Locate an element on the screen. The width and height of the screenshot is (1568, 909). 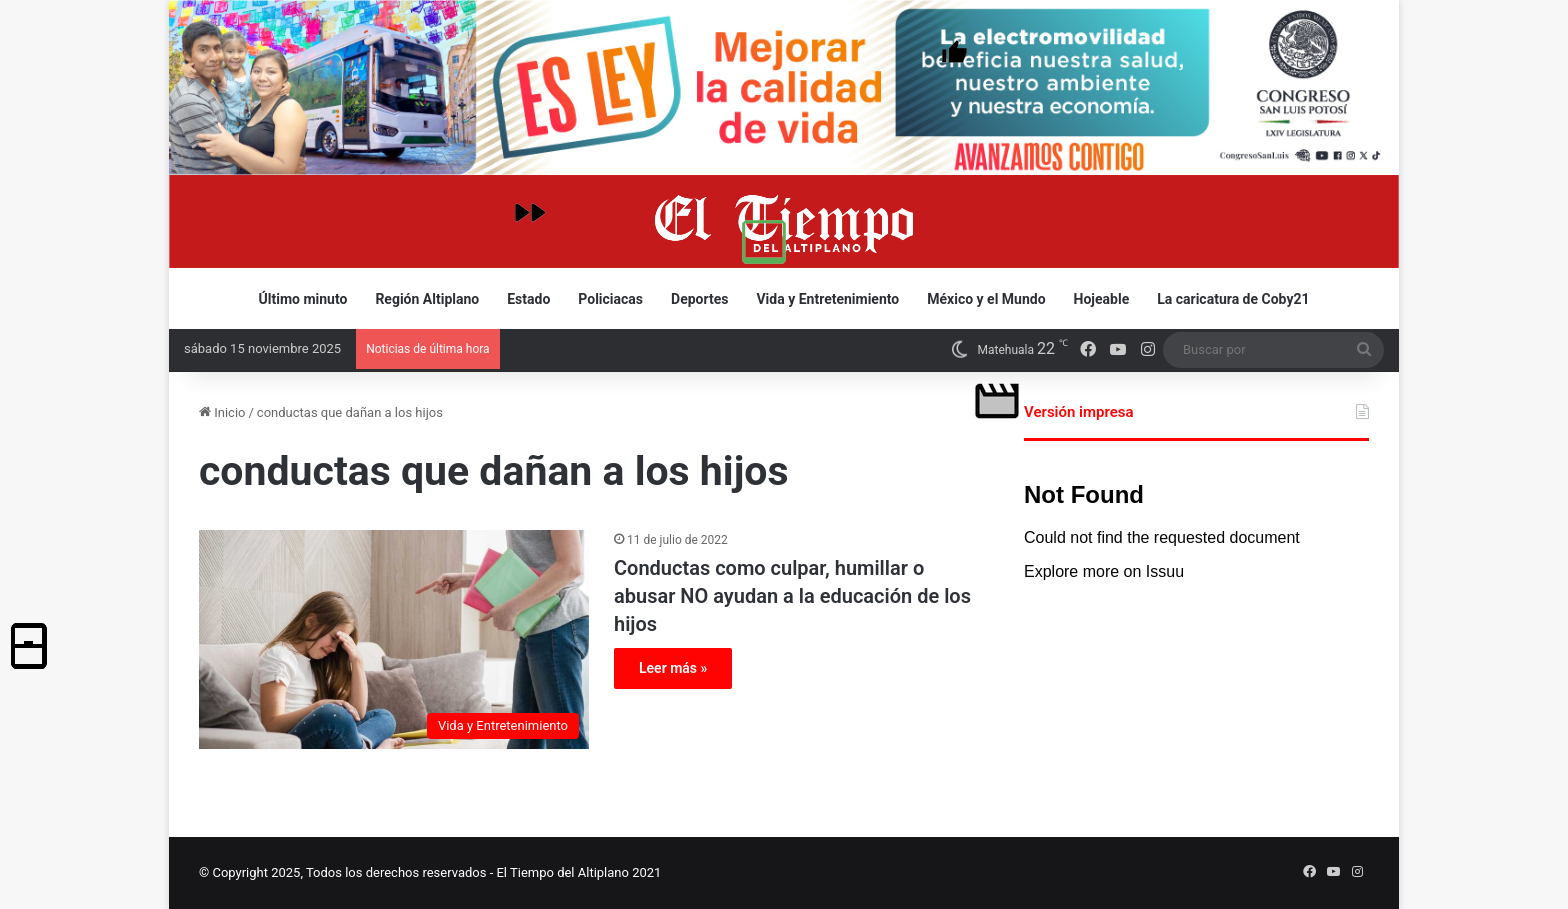
skip forward in media playback is located at coordinates (529, 212).